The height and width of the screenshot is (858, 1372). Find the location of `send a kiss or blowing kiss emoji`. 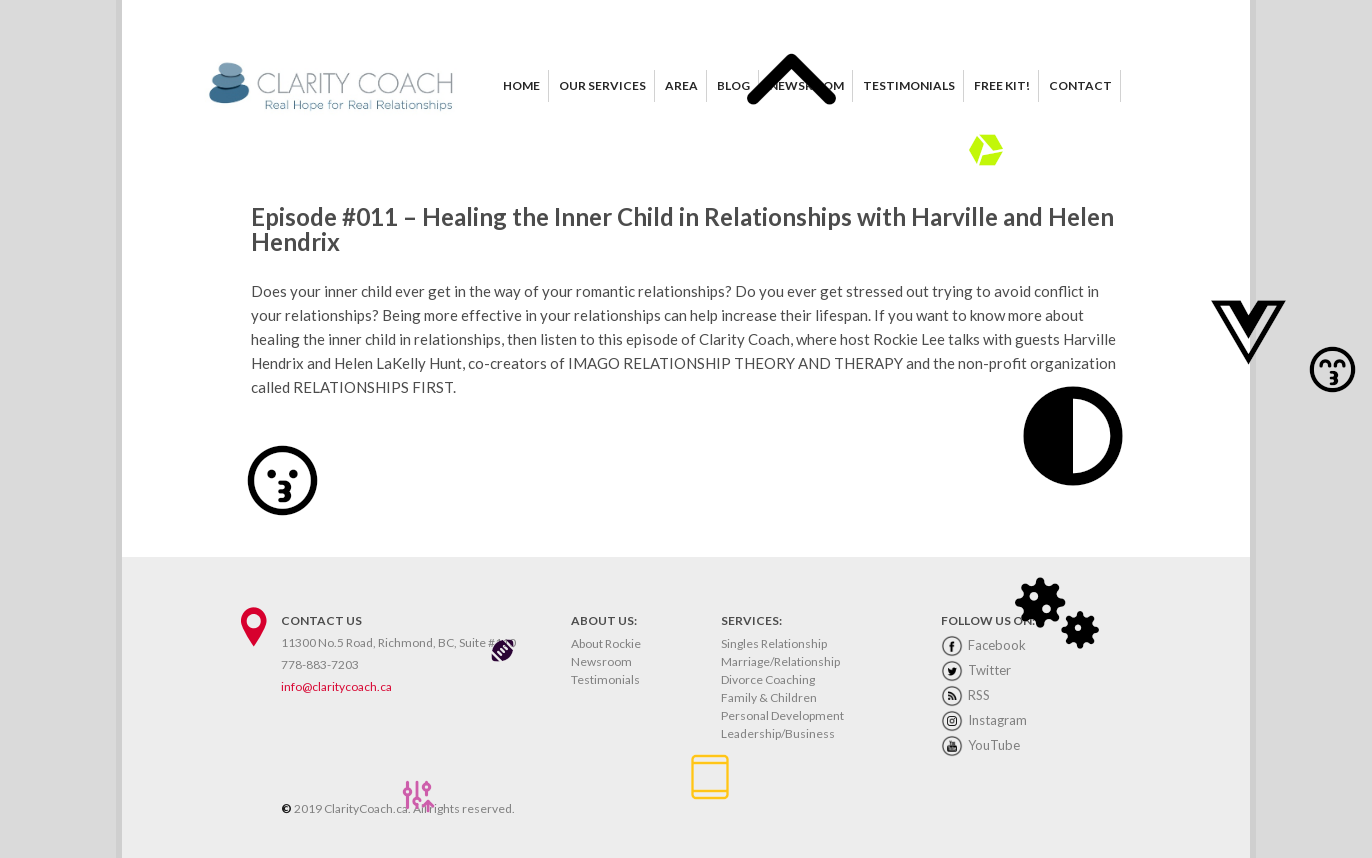

send a kiss or blowing kiss emoji is located at coordinates (282, 480).